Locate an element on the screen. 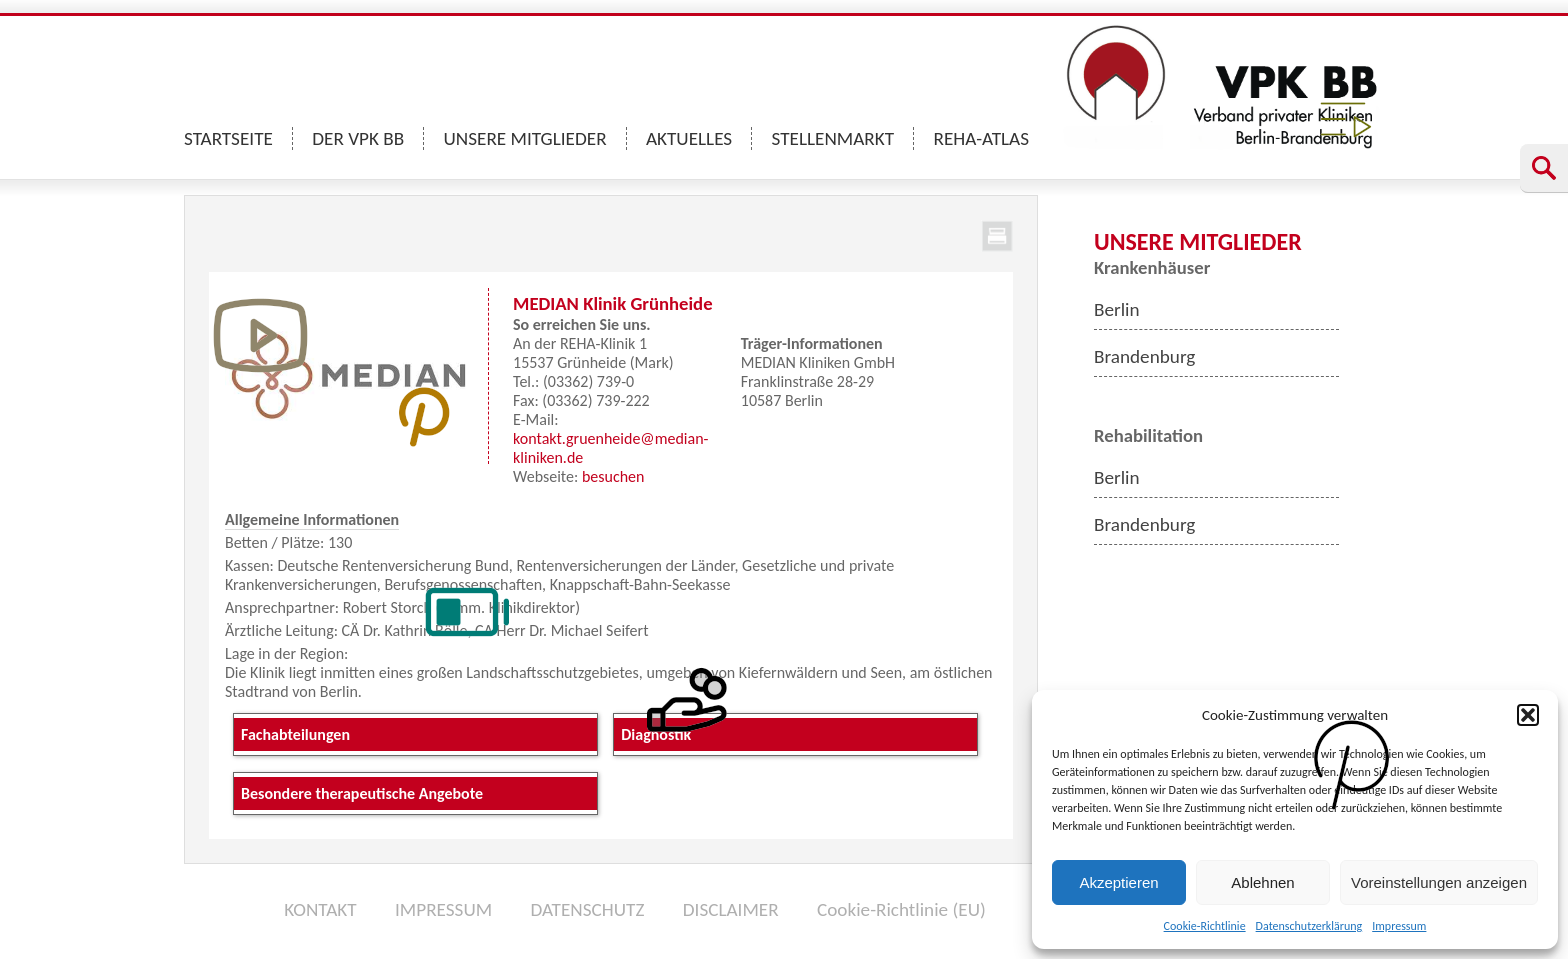  open Pinterest app is located at coordinates (1348, 765).